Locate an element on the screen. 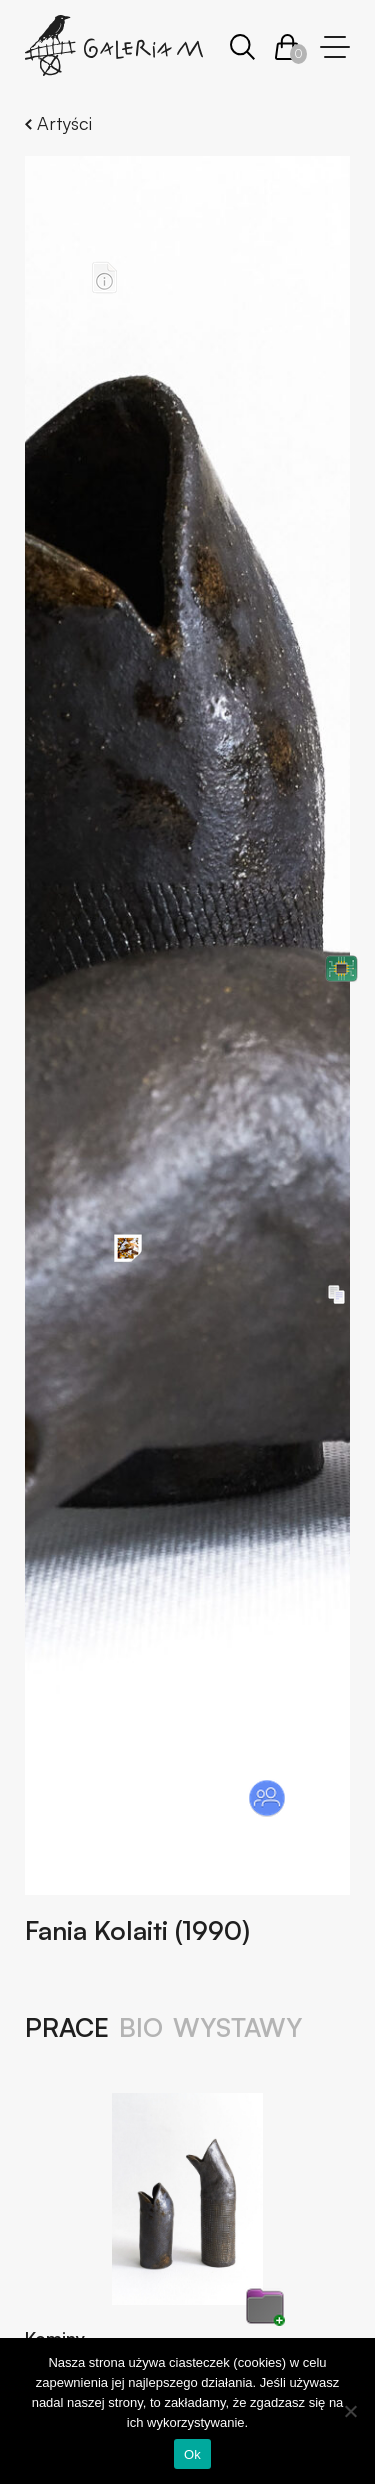 The image size is (375, 2484). a picture clipping or image snippet is located at coordinates (128, 1249).